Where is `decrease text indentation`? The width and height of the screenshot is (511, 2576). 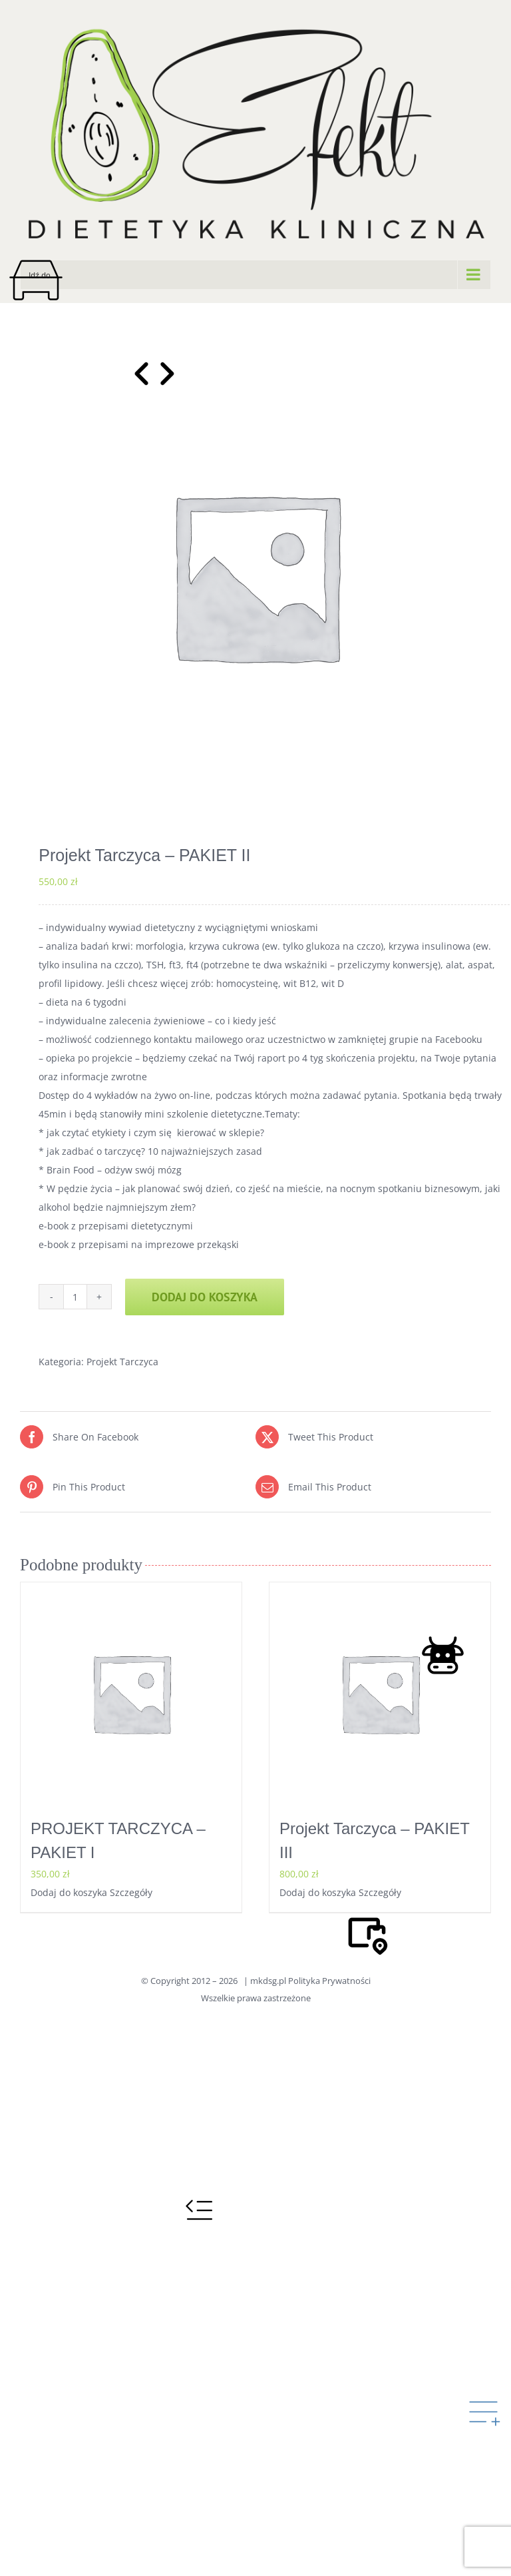 decrease text indentation is located at coordinates (200, 2210).